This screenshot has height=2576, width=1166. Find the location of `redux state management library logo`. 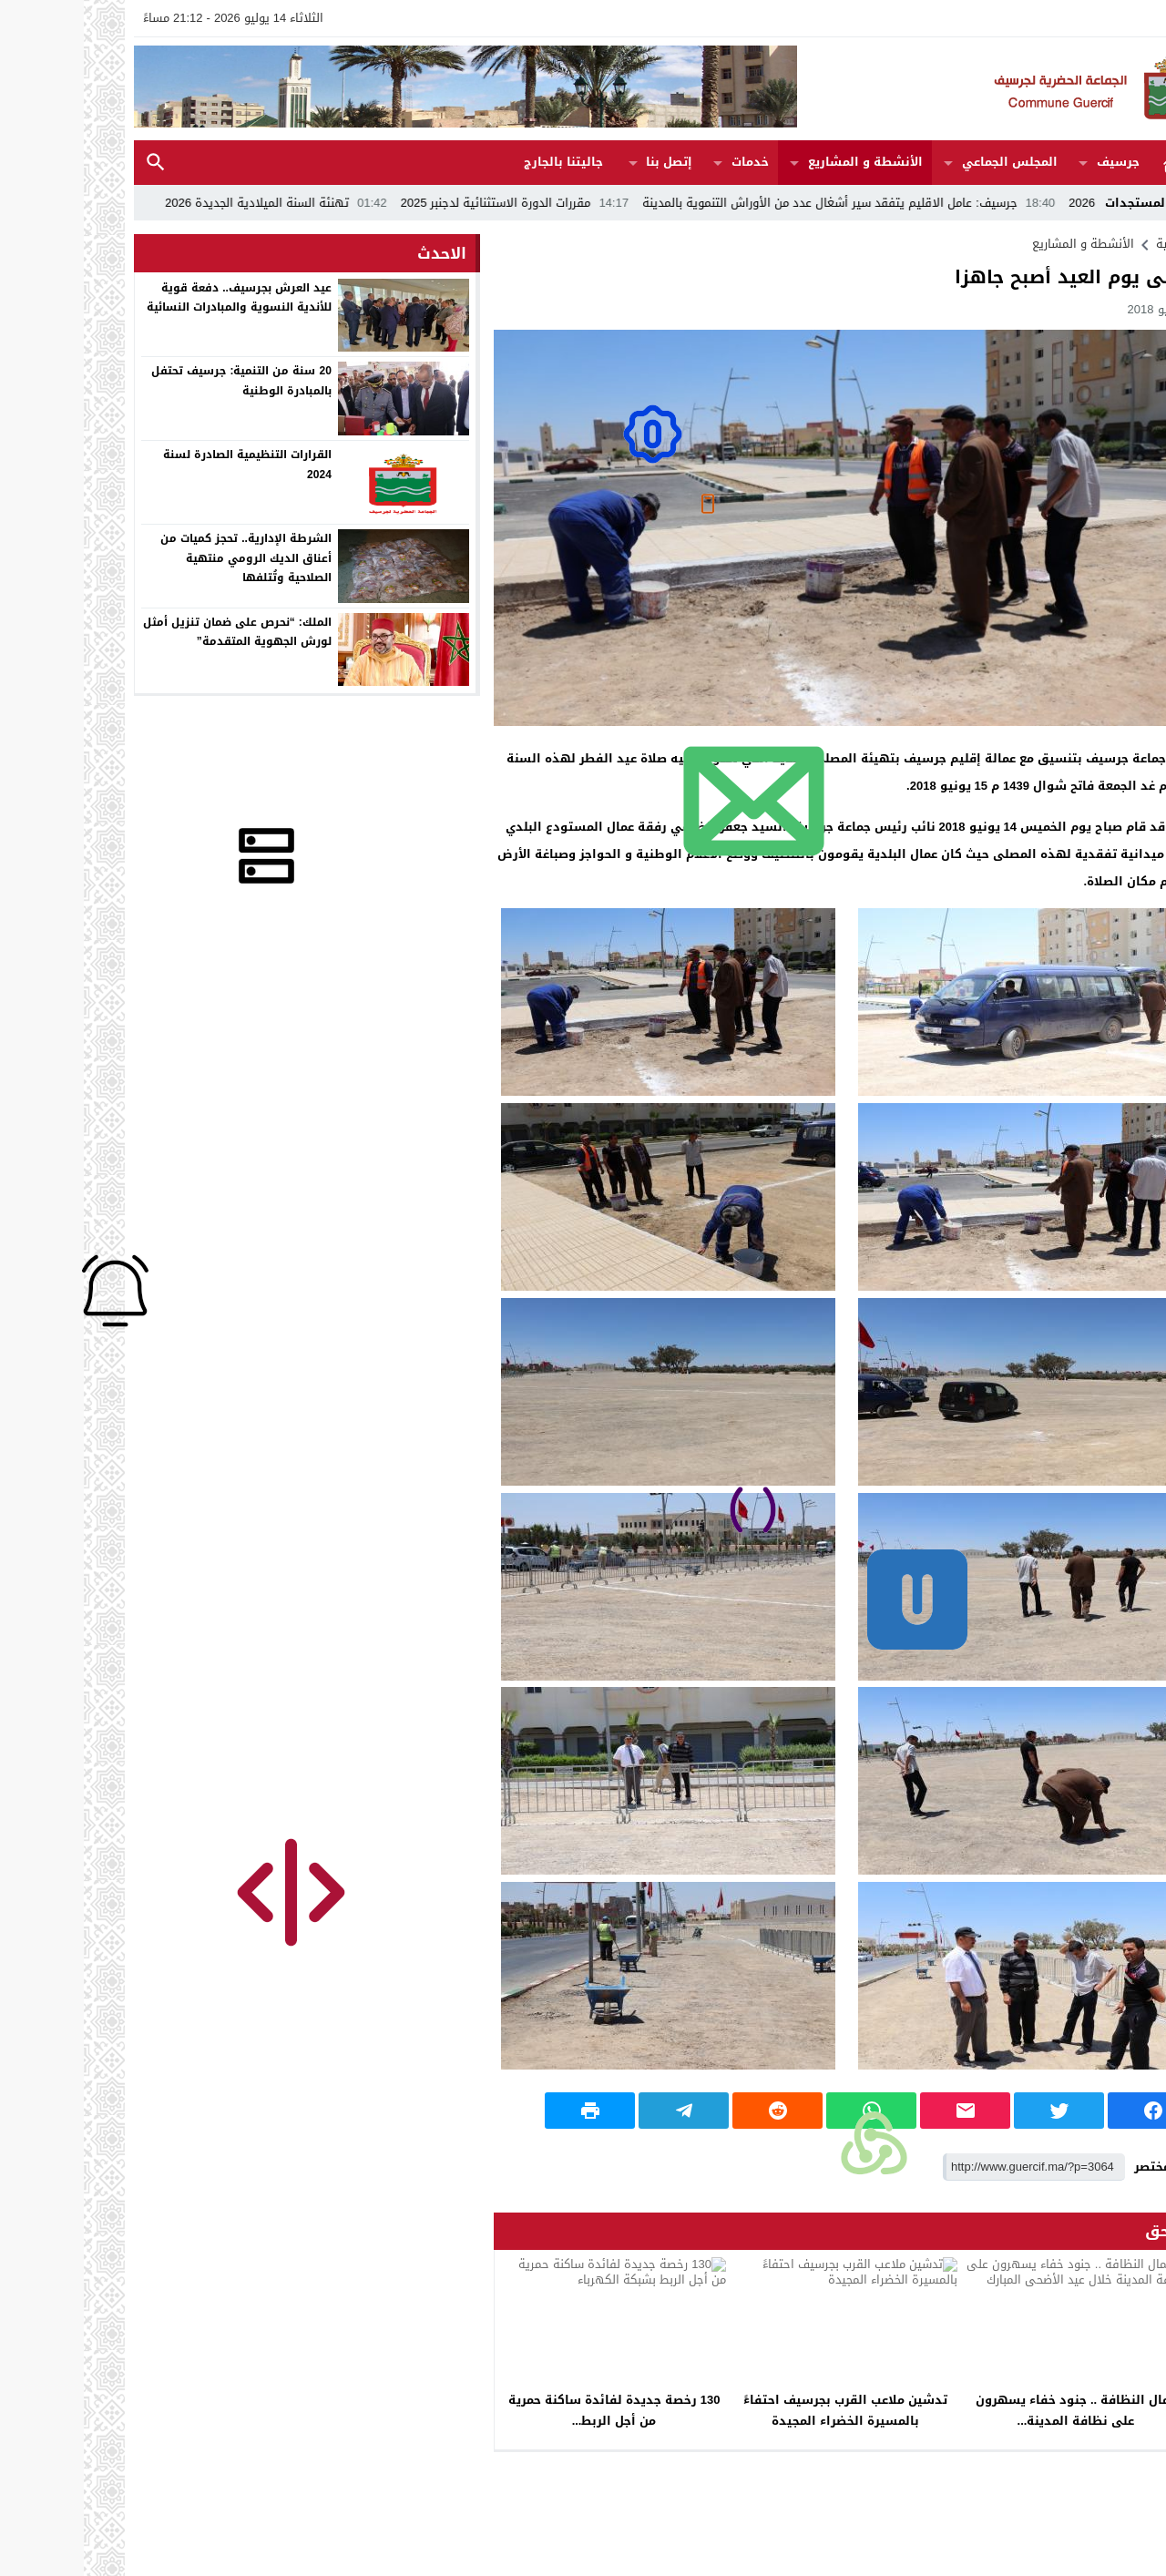

redux state management library logo is located at coordinates (874, 2144).